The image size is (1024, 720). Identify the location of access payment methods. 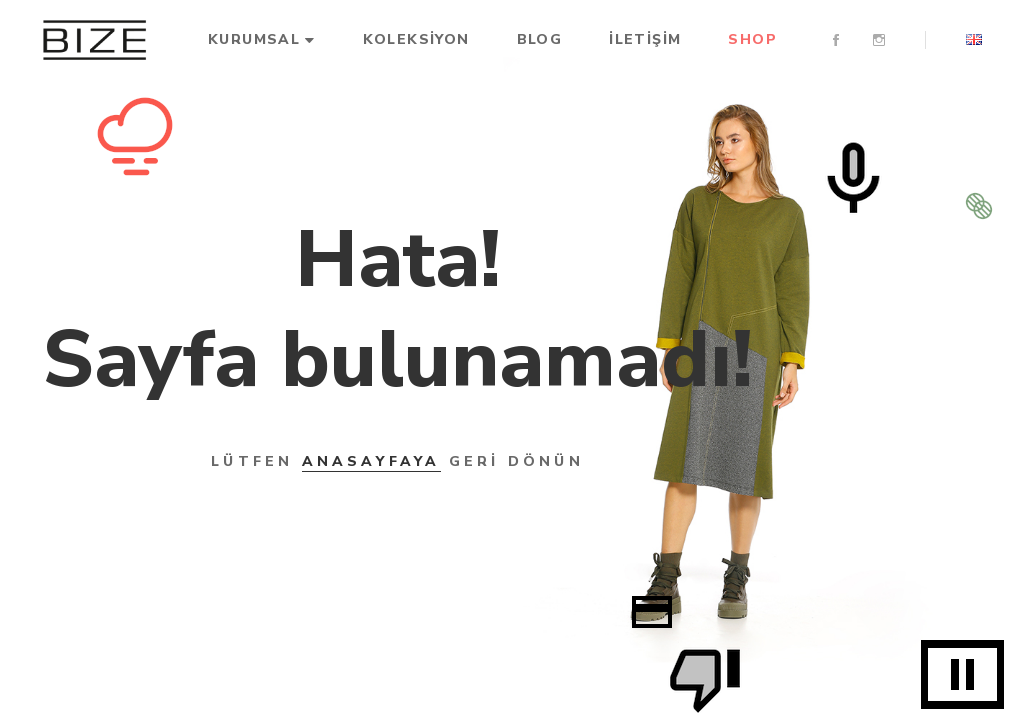
(652, 612).